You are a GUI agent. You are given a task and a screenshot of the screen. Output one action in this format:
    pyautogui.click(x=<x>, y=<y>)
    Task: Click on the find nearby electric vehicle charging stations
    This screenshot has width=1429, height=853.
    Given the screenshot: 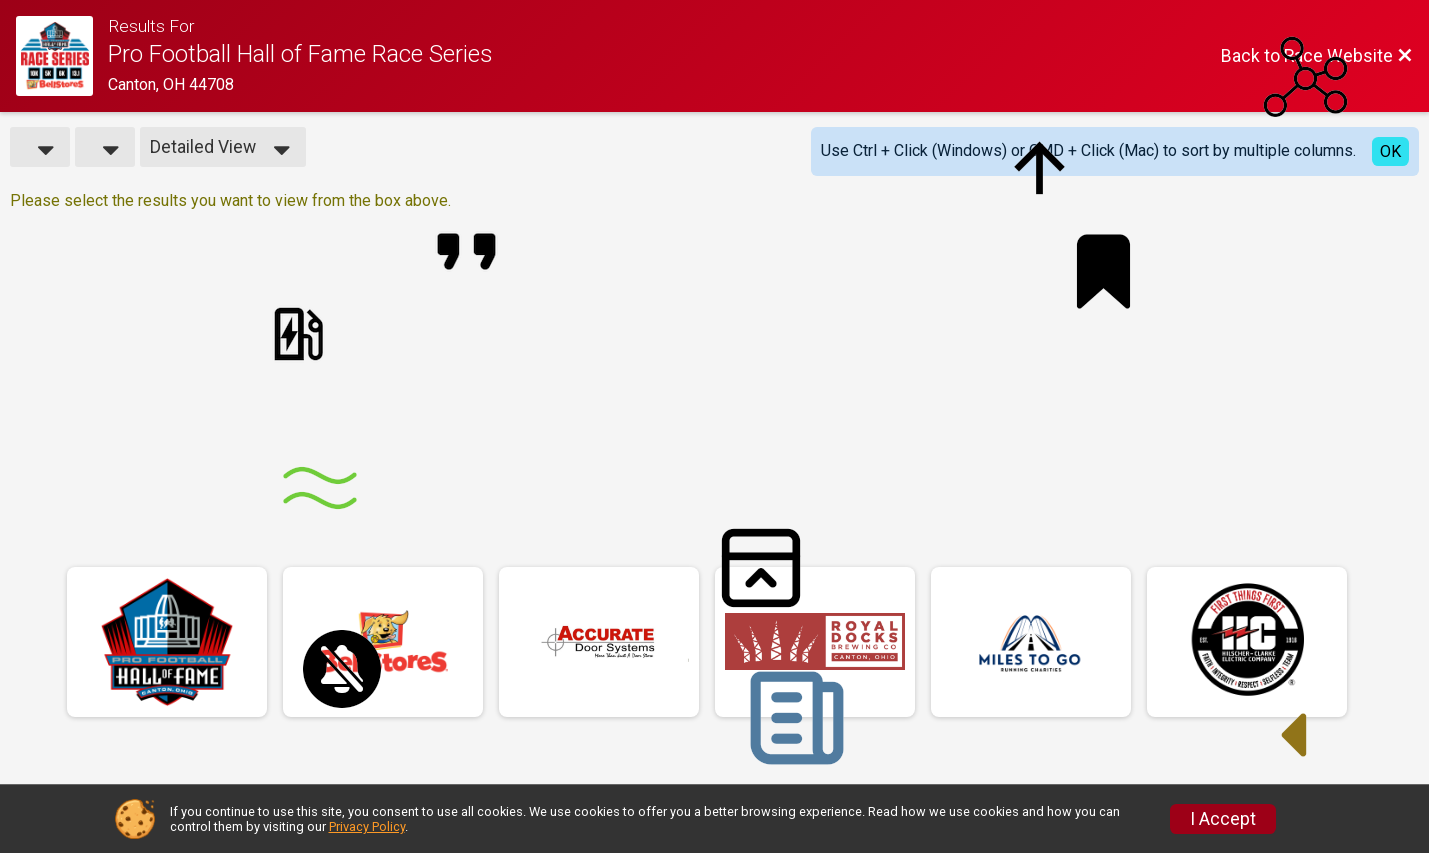 What is the action you would take?
    pyautogui.click(x=298, y=334)
    